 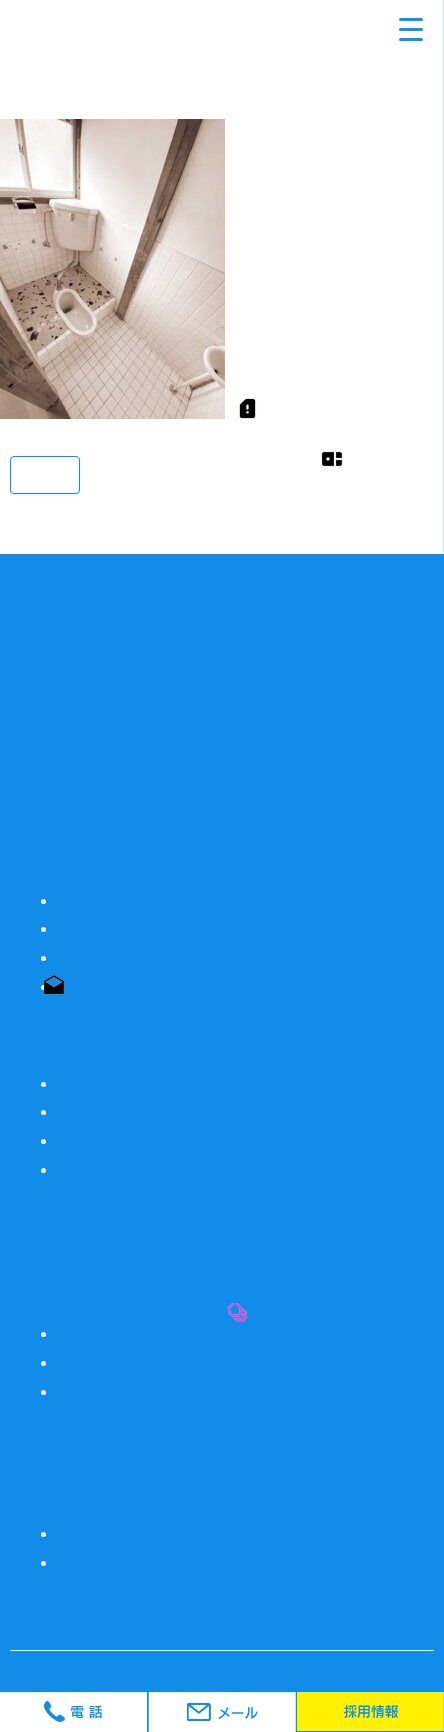 What do you see at coordinates (247, 408) in the screenshot?
I see `indicates an issue with the SD card` at bounding box center [247, 408].